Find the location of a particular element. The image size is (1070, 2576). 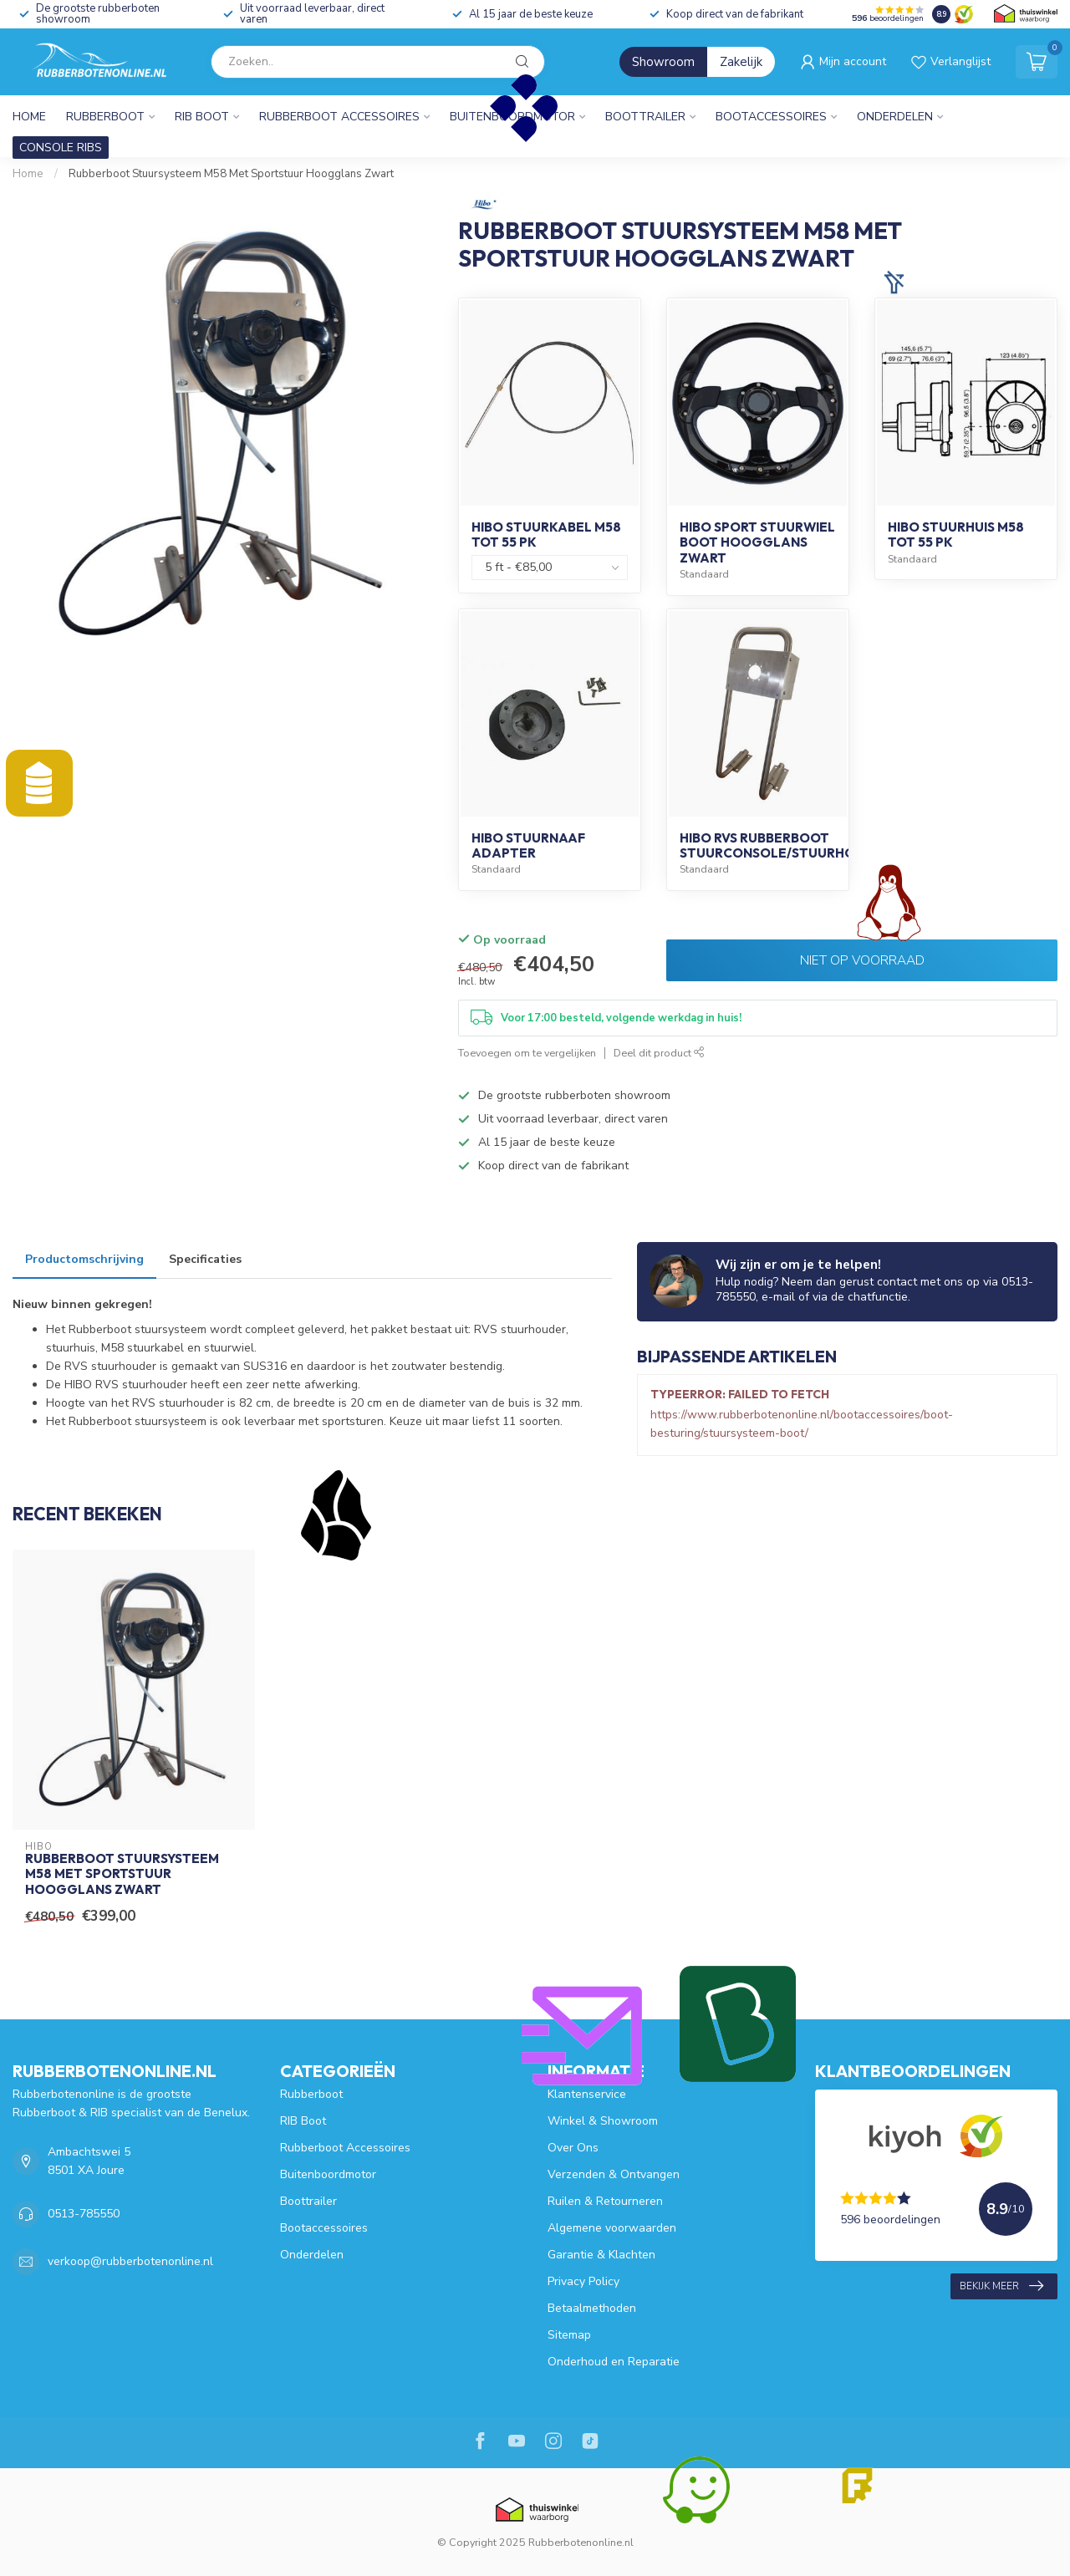

indicates linux operating system compatibility is located at coordinates (889, 903).